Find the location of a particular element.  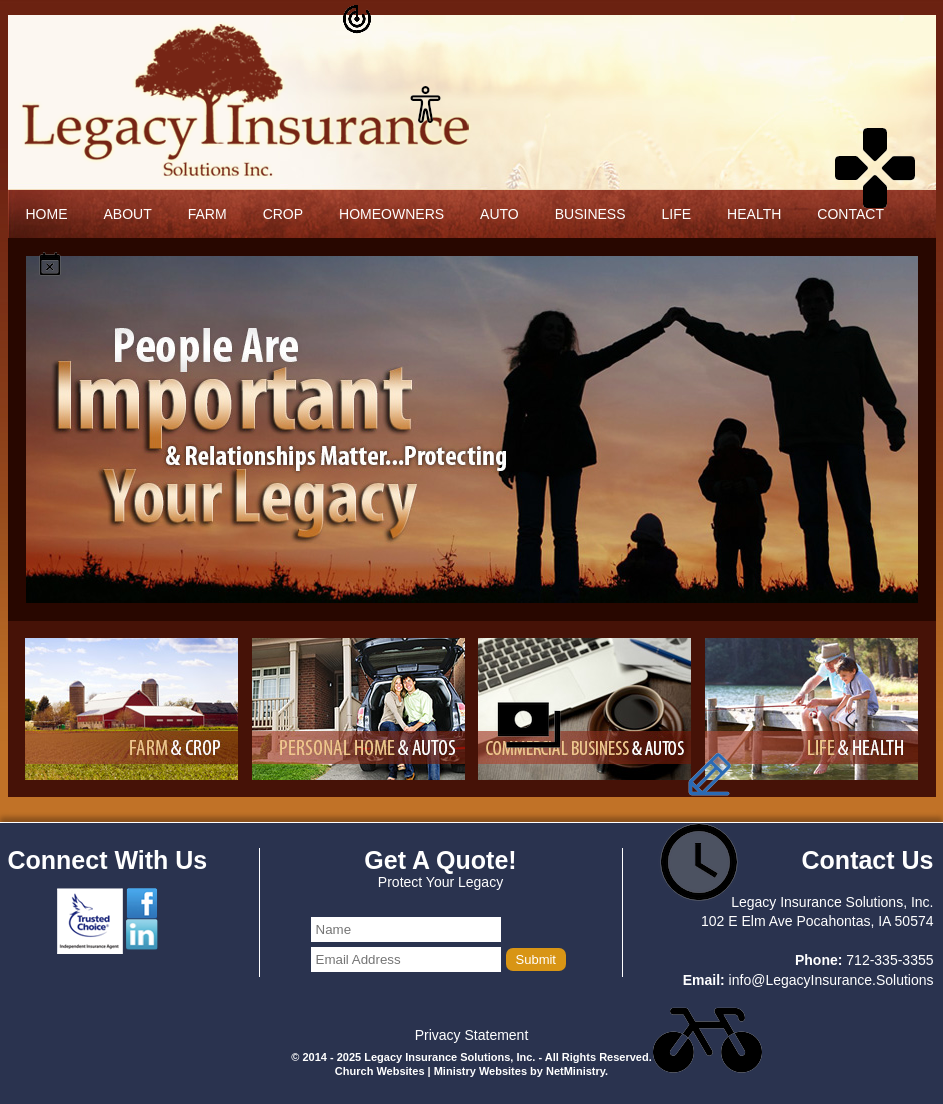

a cancelled or unavailable calendar event is located at coordinates (50, 265).